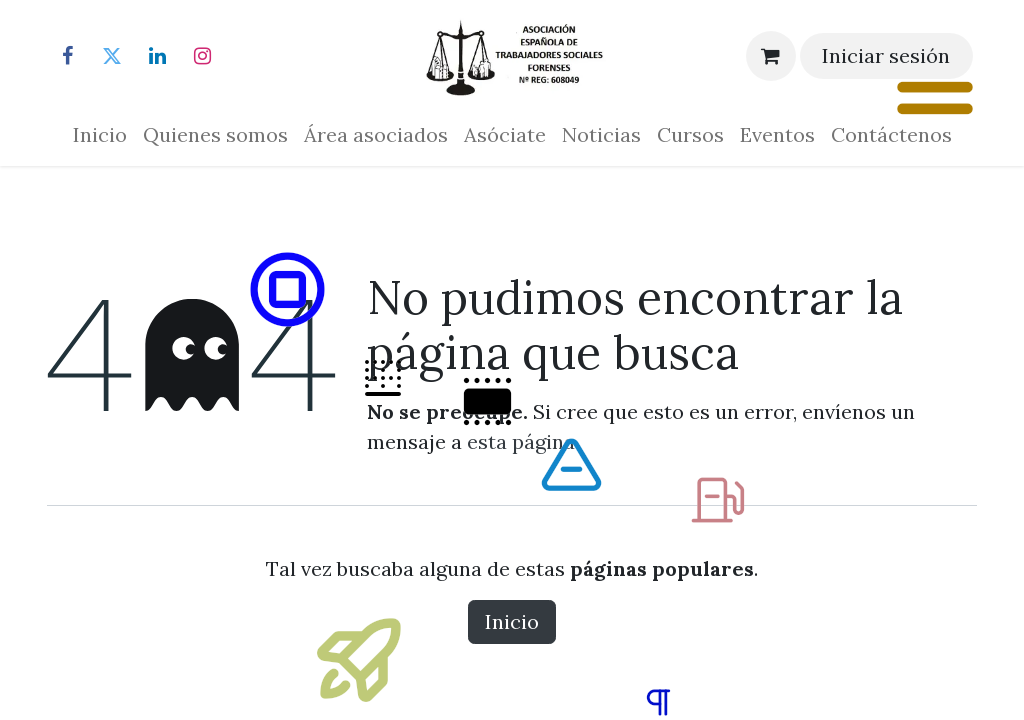 The image size is (1024, 720). I want to click on playstation square button symbol, so click(287, 289).